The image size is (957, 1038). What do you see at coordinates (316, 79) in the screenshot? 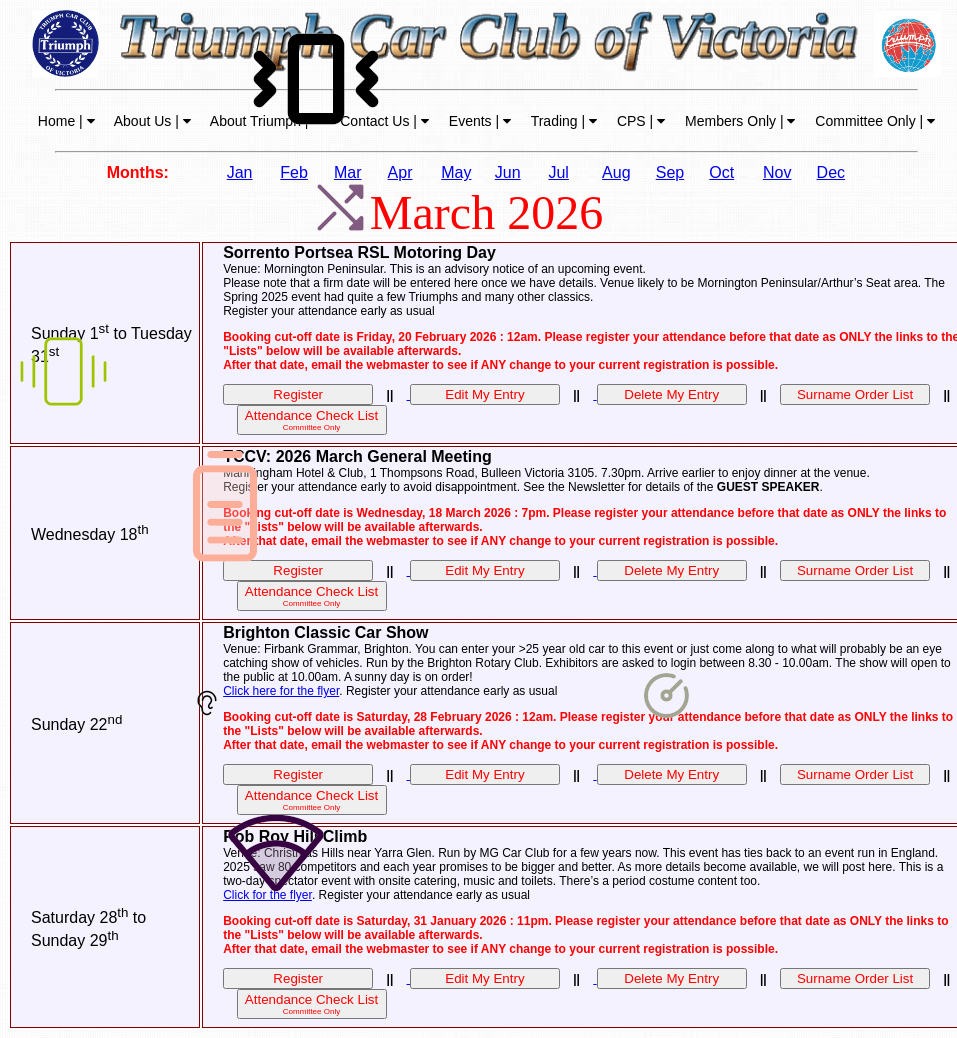
I see `toggle phone vibration mode` at bounding box center [316, 79].